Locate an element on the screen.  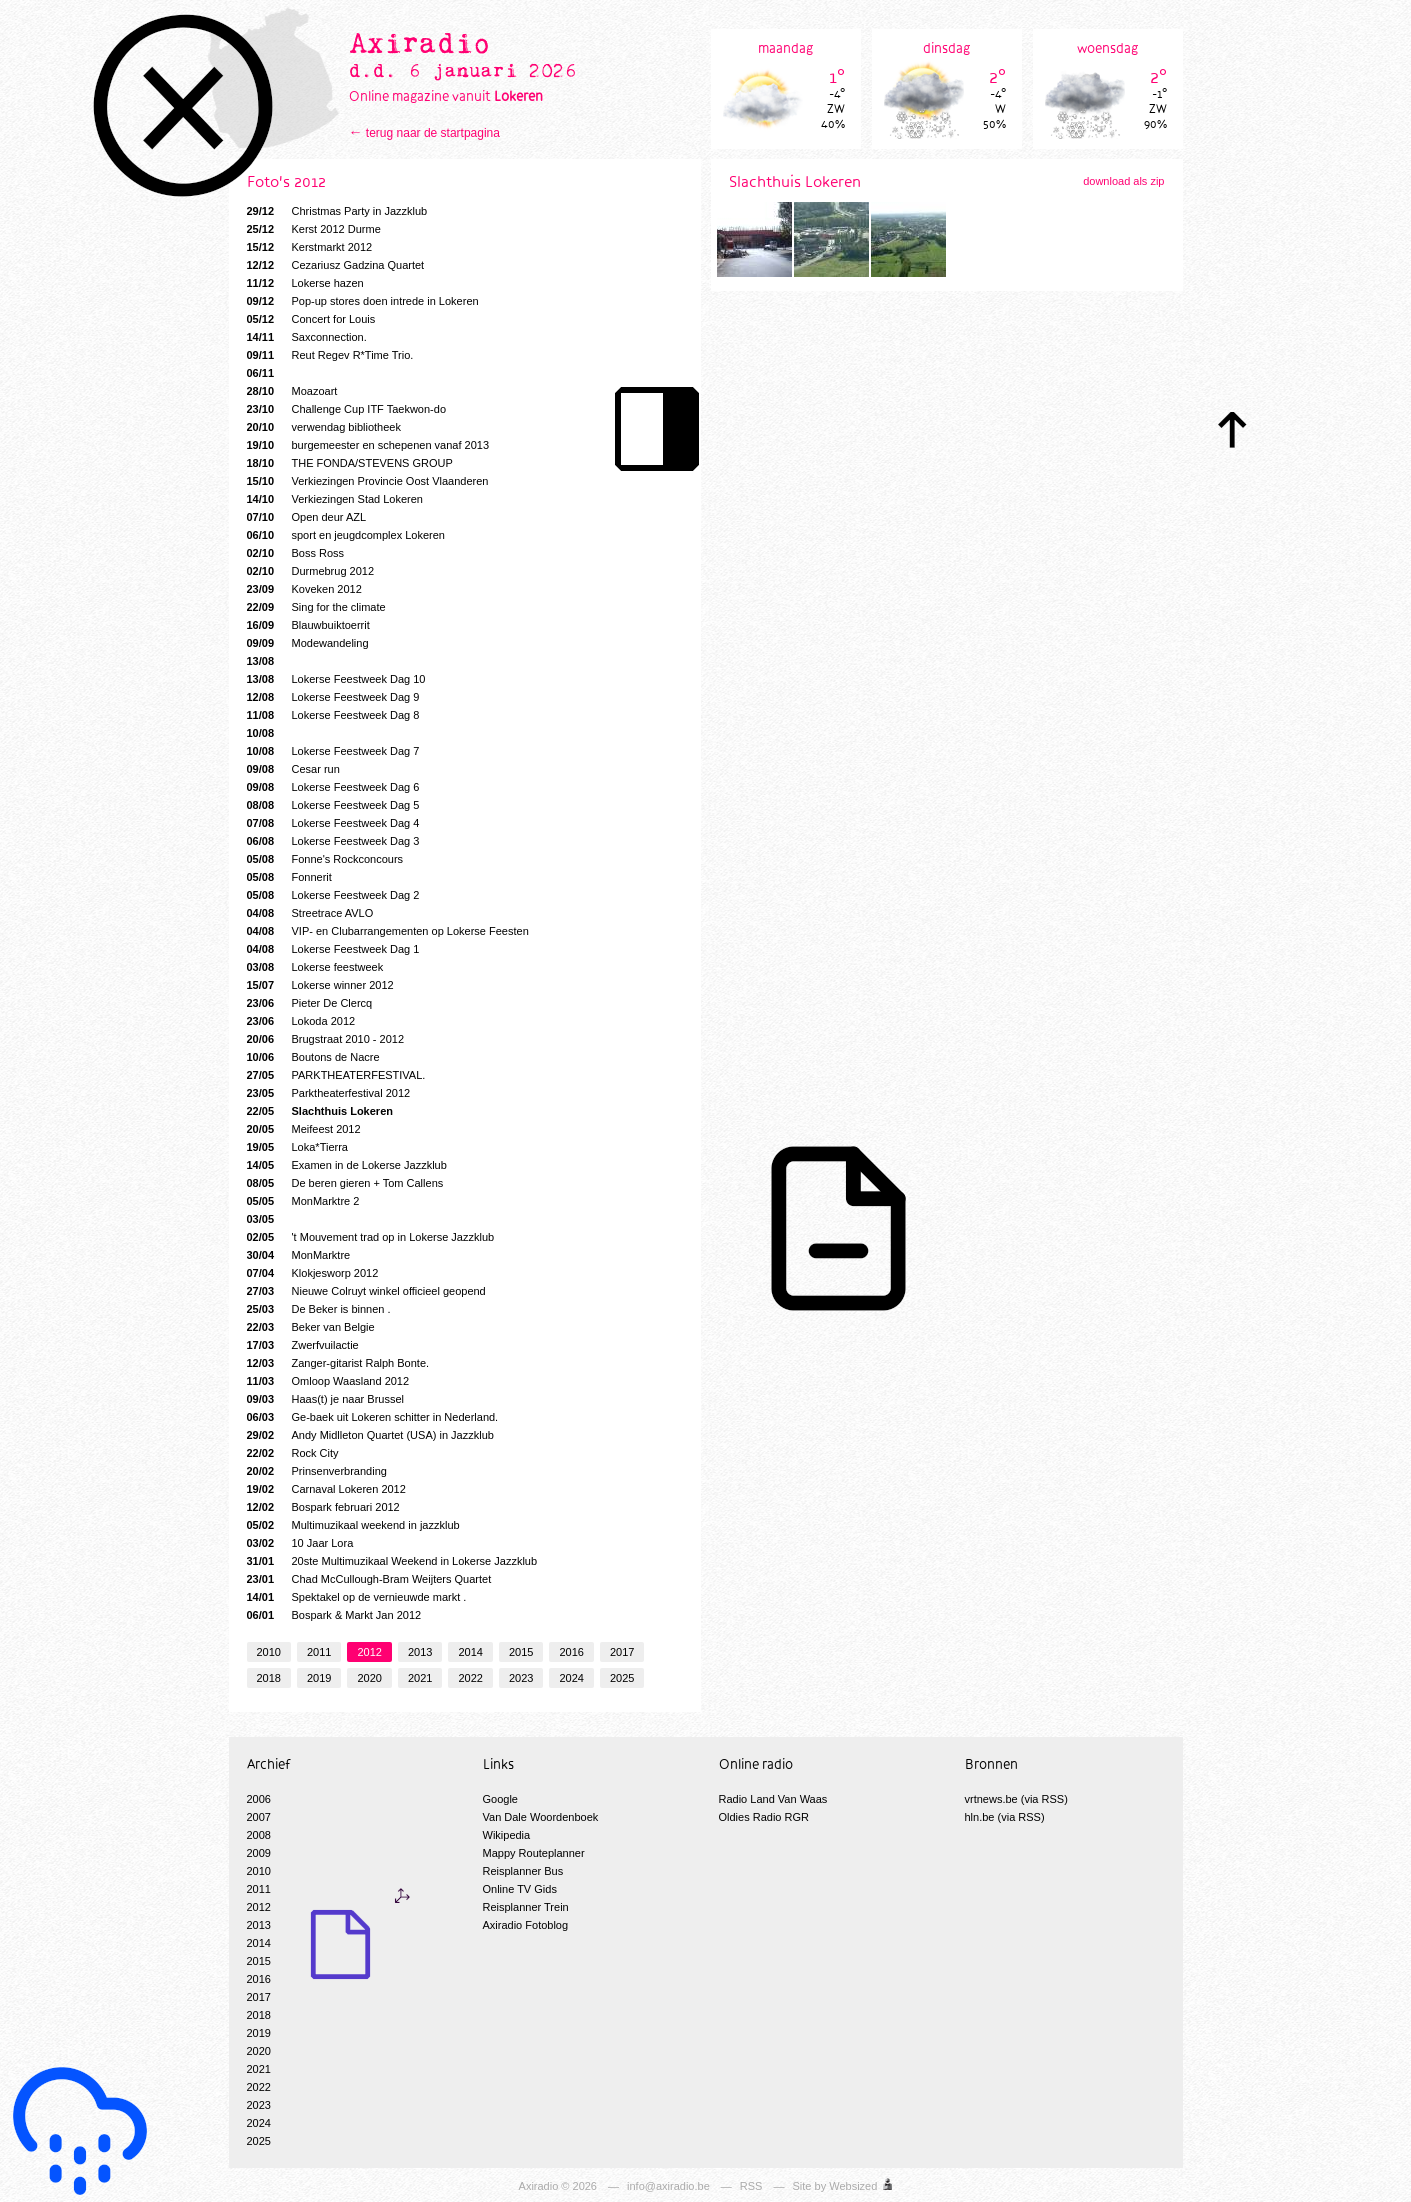
indicates light rain or drizzle conditions is located at coordinates (80, 2128).